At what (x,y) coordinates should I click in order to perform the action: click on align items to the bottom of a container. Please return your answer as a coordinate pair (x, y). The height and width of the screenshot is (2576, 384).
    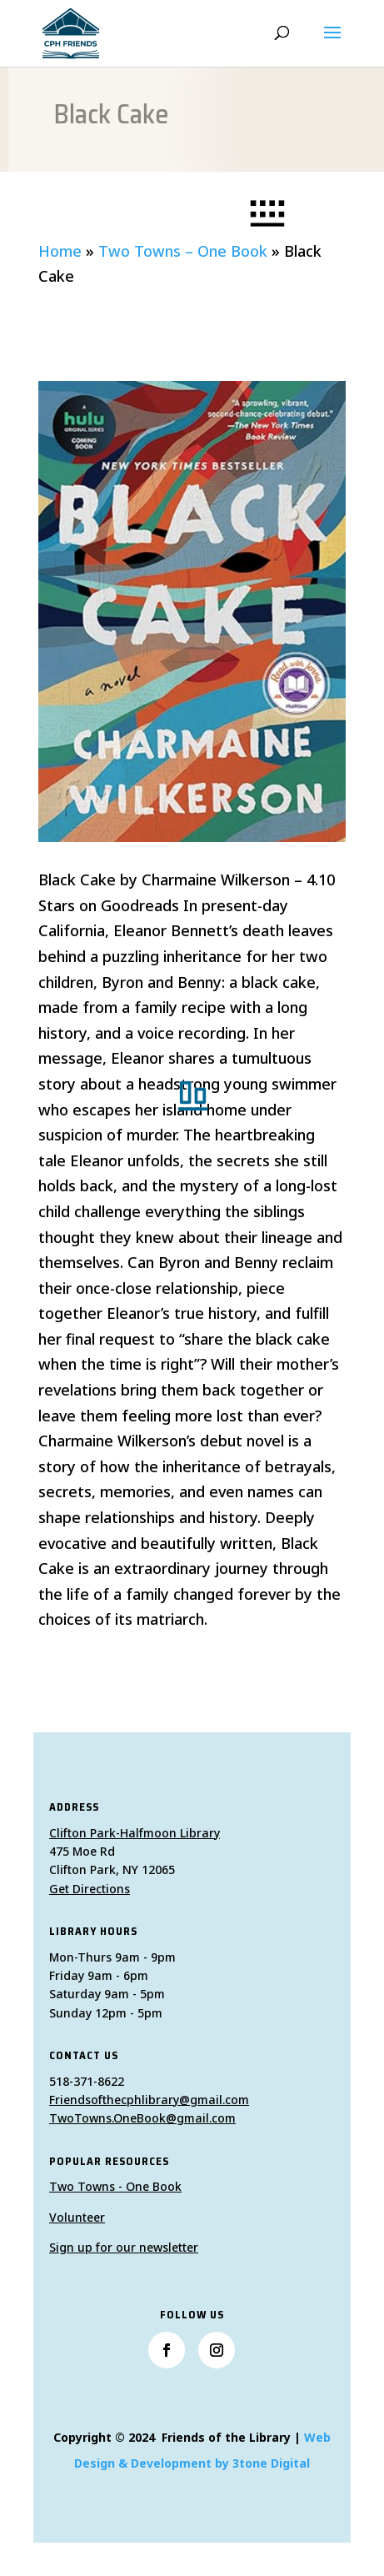
    Looking at the image, I should click on (192, 1095).